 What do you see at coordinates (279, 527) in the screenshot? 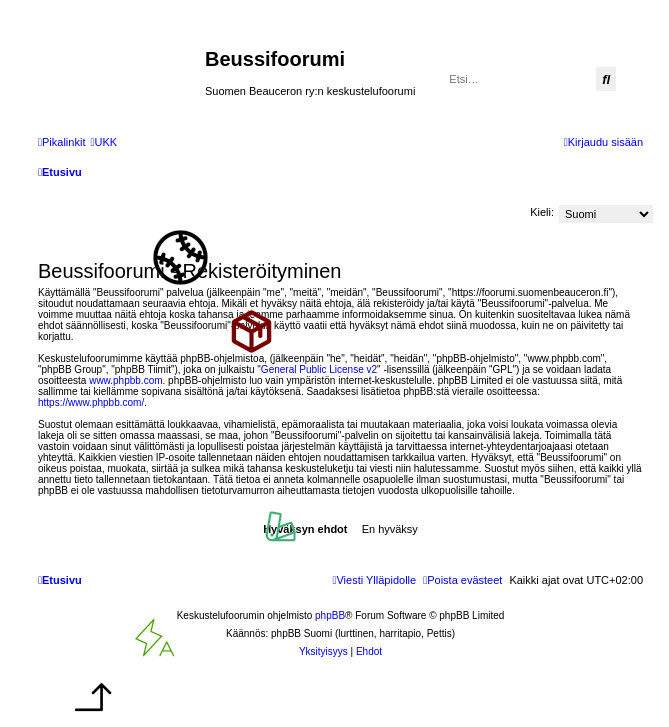
I see `access color palette or theme options` at bounding box center [279, 527].